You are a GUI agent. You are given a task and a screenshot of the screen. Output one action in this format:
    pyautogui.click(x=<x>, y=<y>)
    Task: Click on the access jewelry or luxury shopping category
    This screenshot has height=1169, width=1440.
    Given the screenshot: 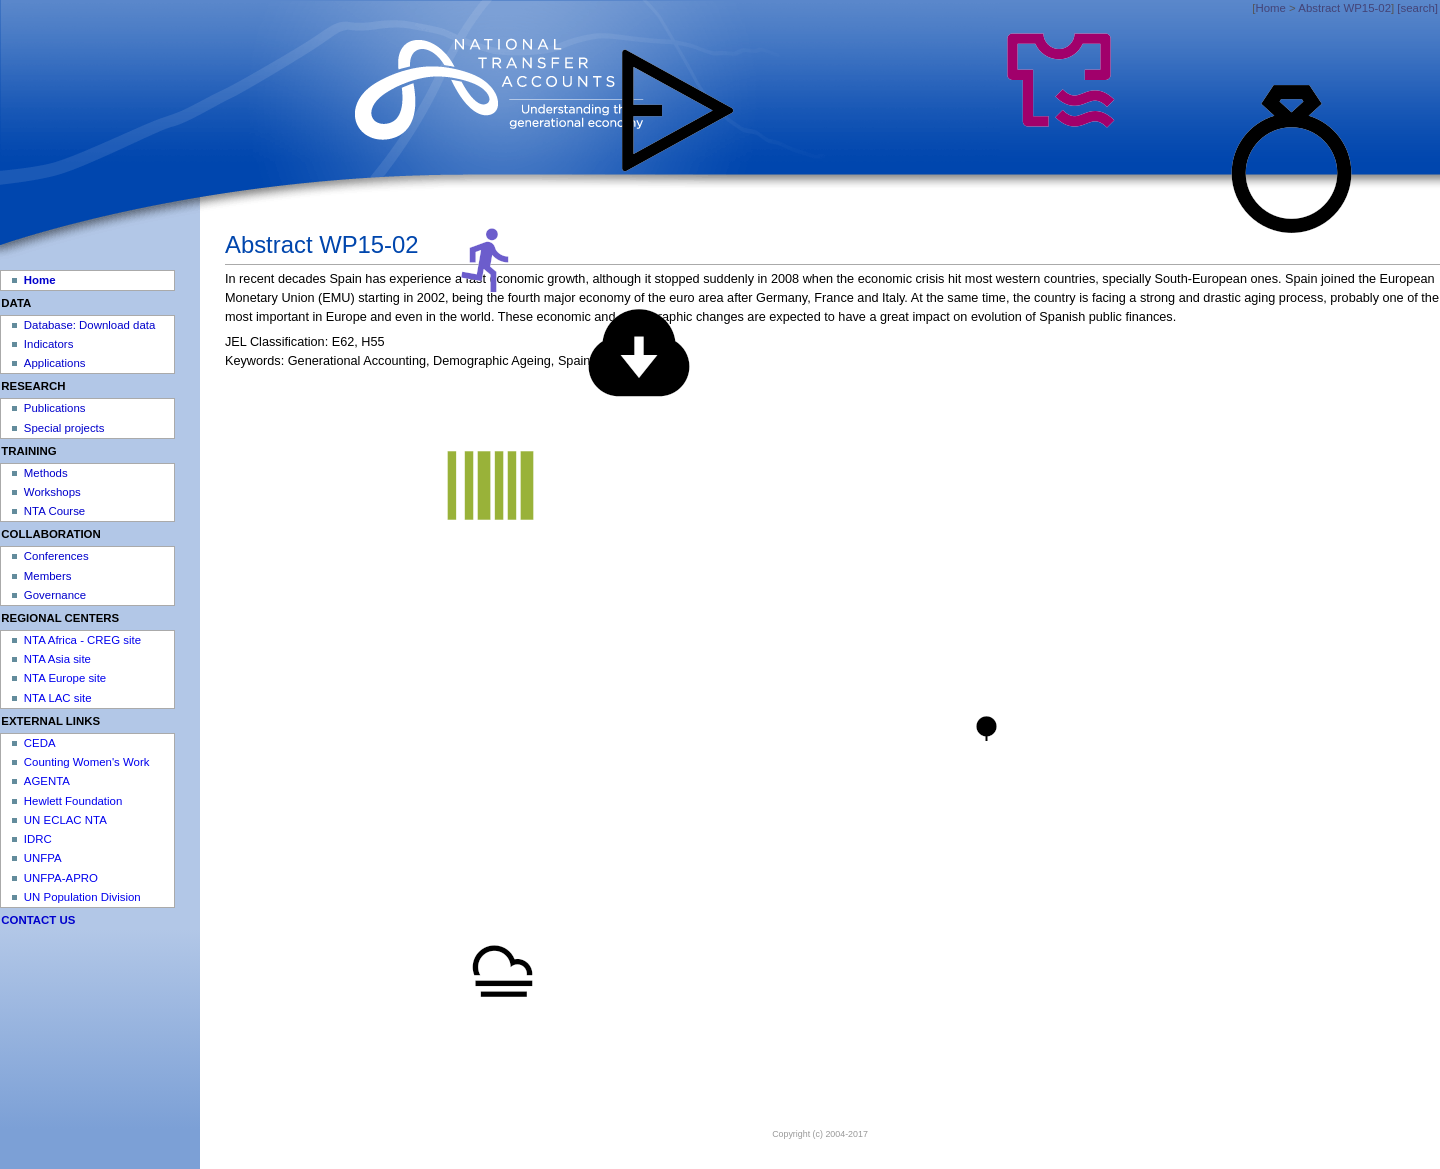 What is the action you would take?
    pyautogui.click(x=1291, y=162)
    